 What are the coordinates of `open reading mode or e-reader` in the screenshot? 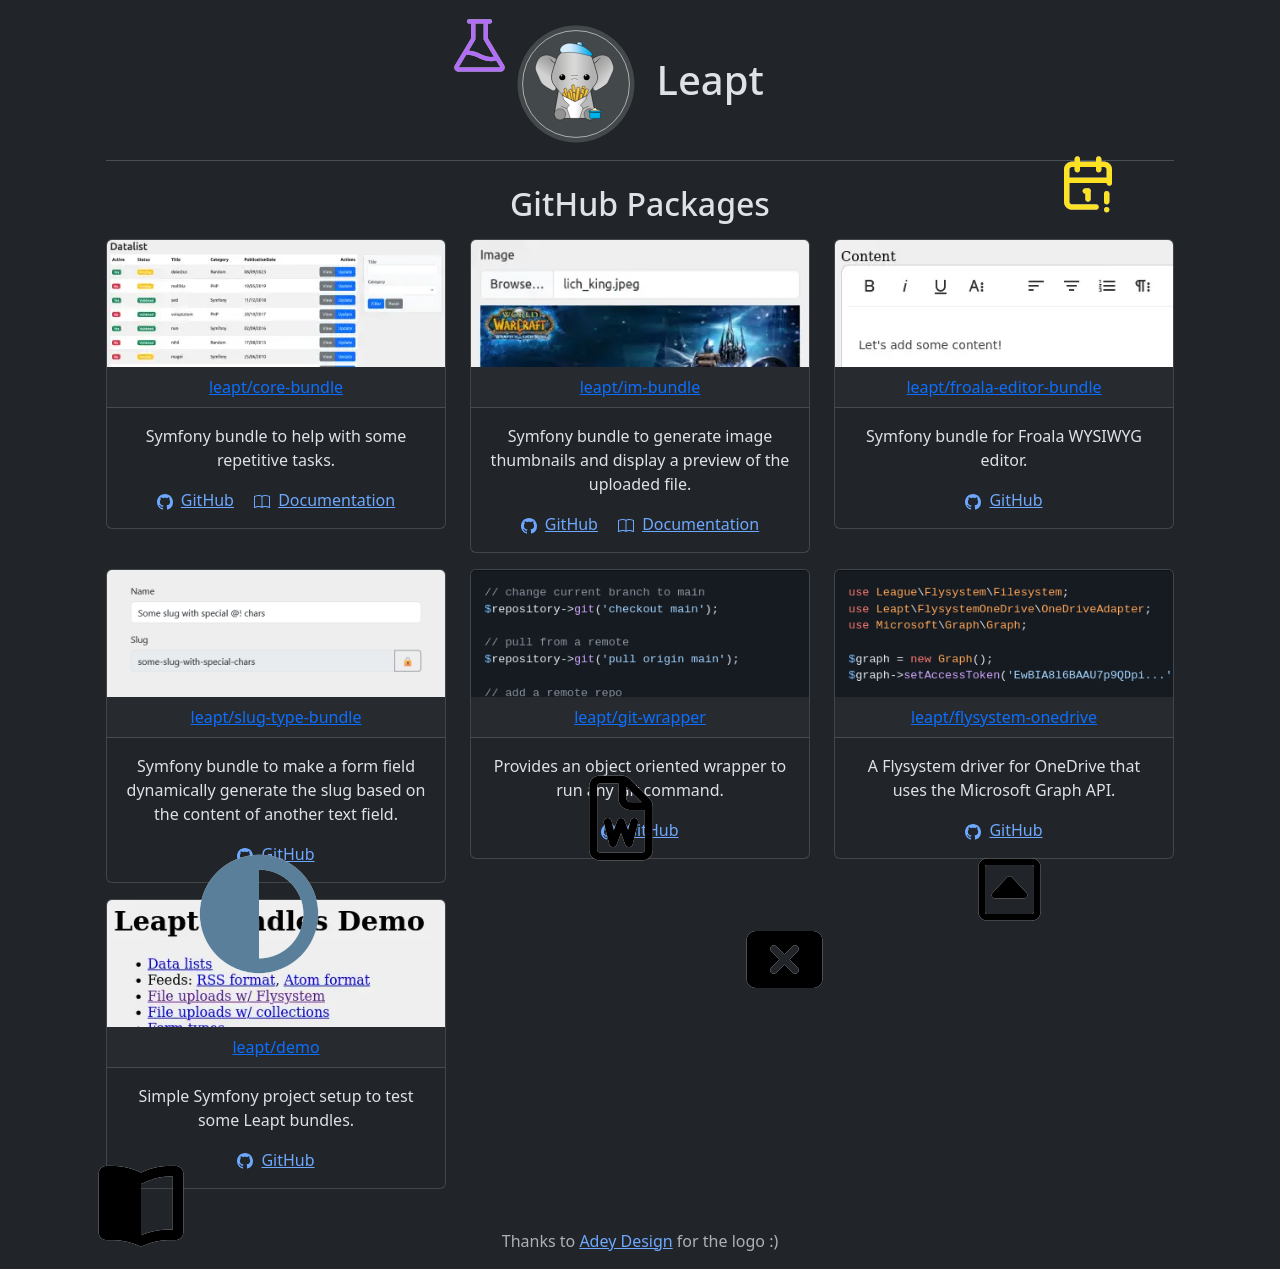 It's located at (141, 1203).